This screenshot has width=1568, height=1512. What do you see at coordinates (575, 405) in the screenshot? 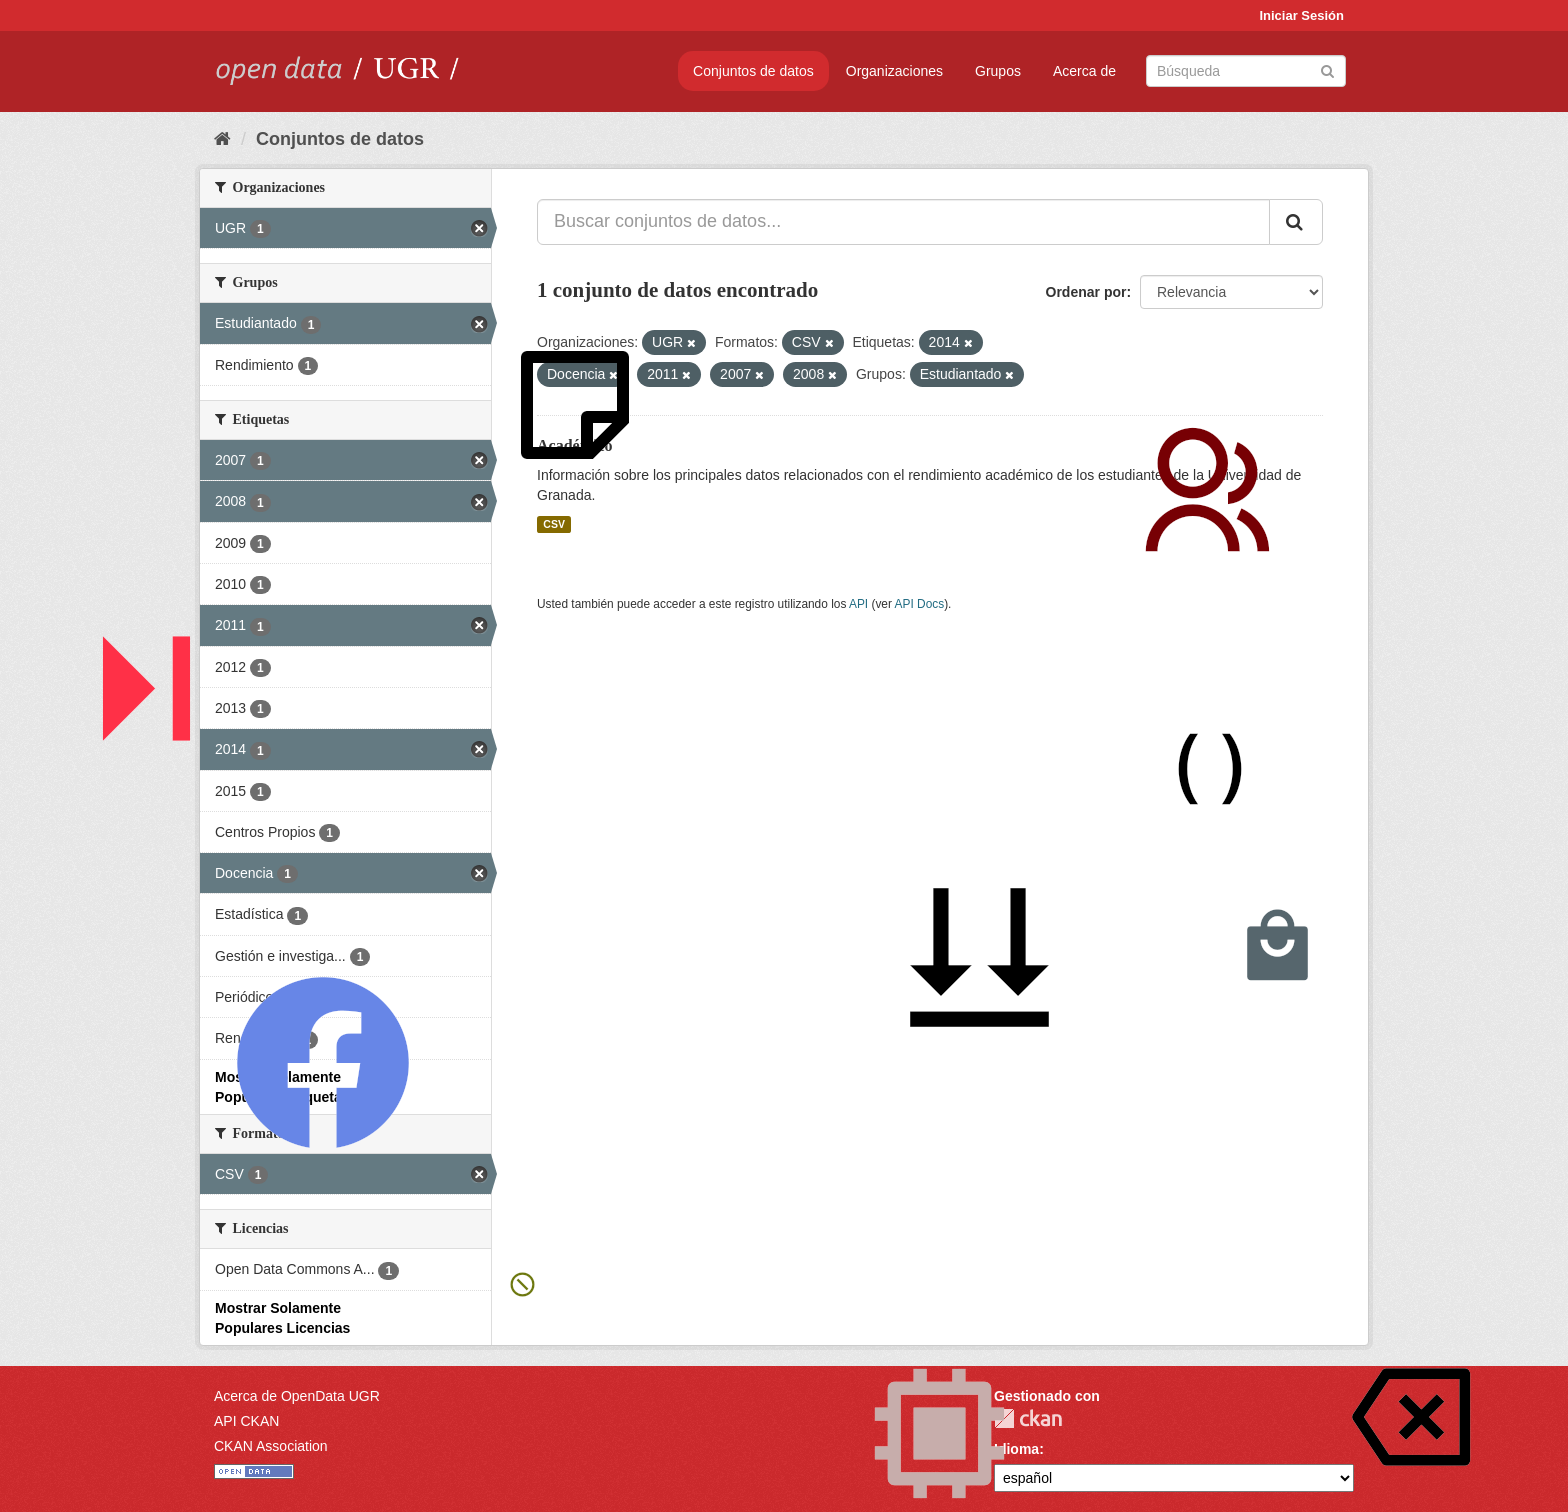
I see `create a new sticky note` at bounding box center [575, 405].